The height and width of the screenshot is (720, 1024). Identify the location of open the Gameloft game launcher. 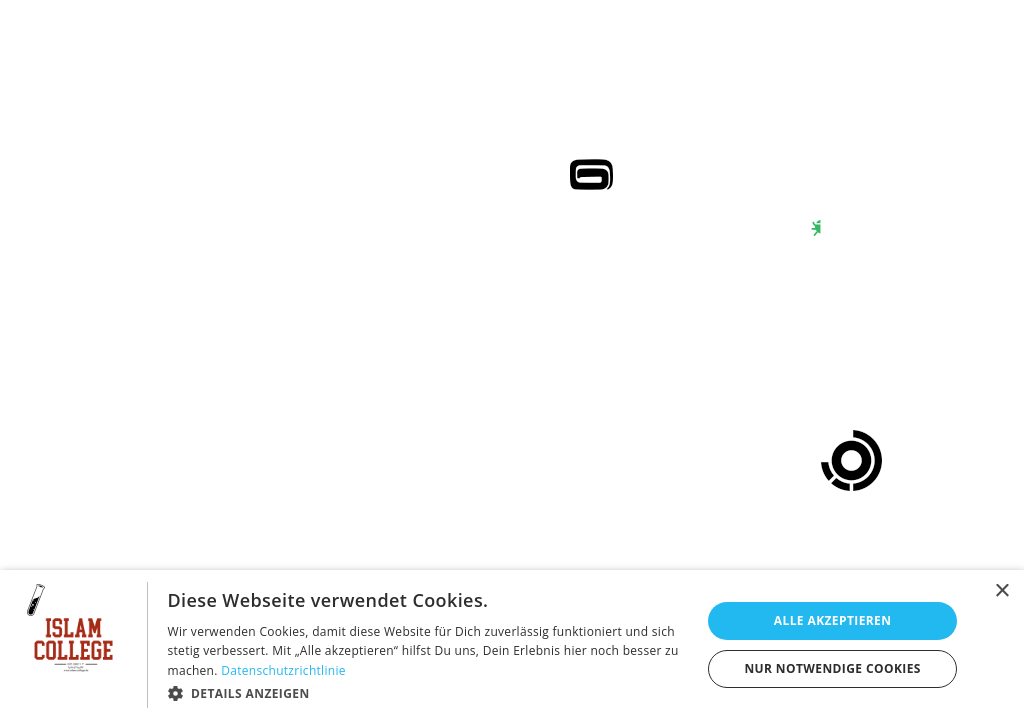
(591, 174).